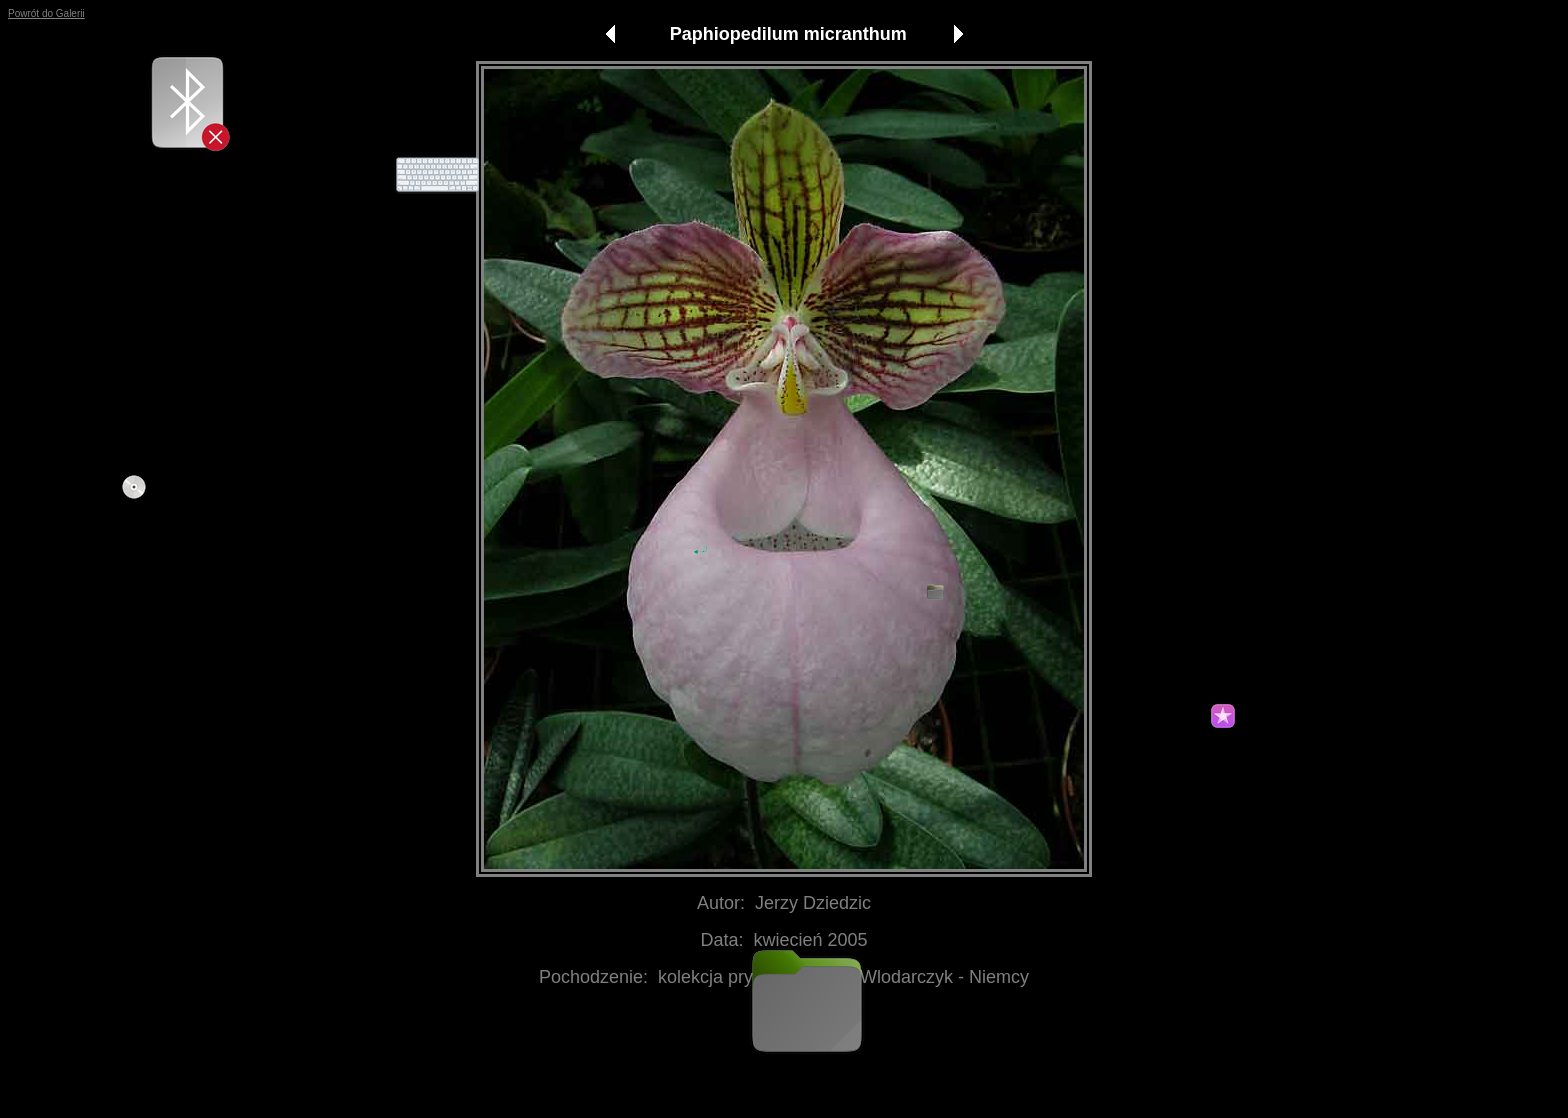  What do you see at coordinates (437, 174) in the screenshot?
I see `connect a bluetooth keyboard` at bounding box center [437, 174].